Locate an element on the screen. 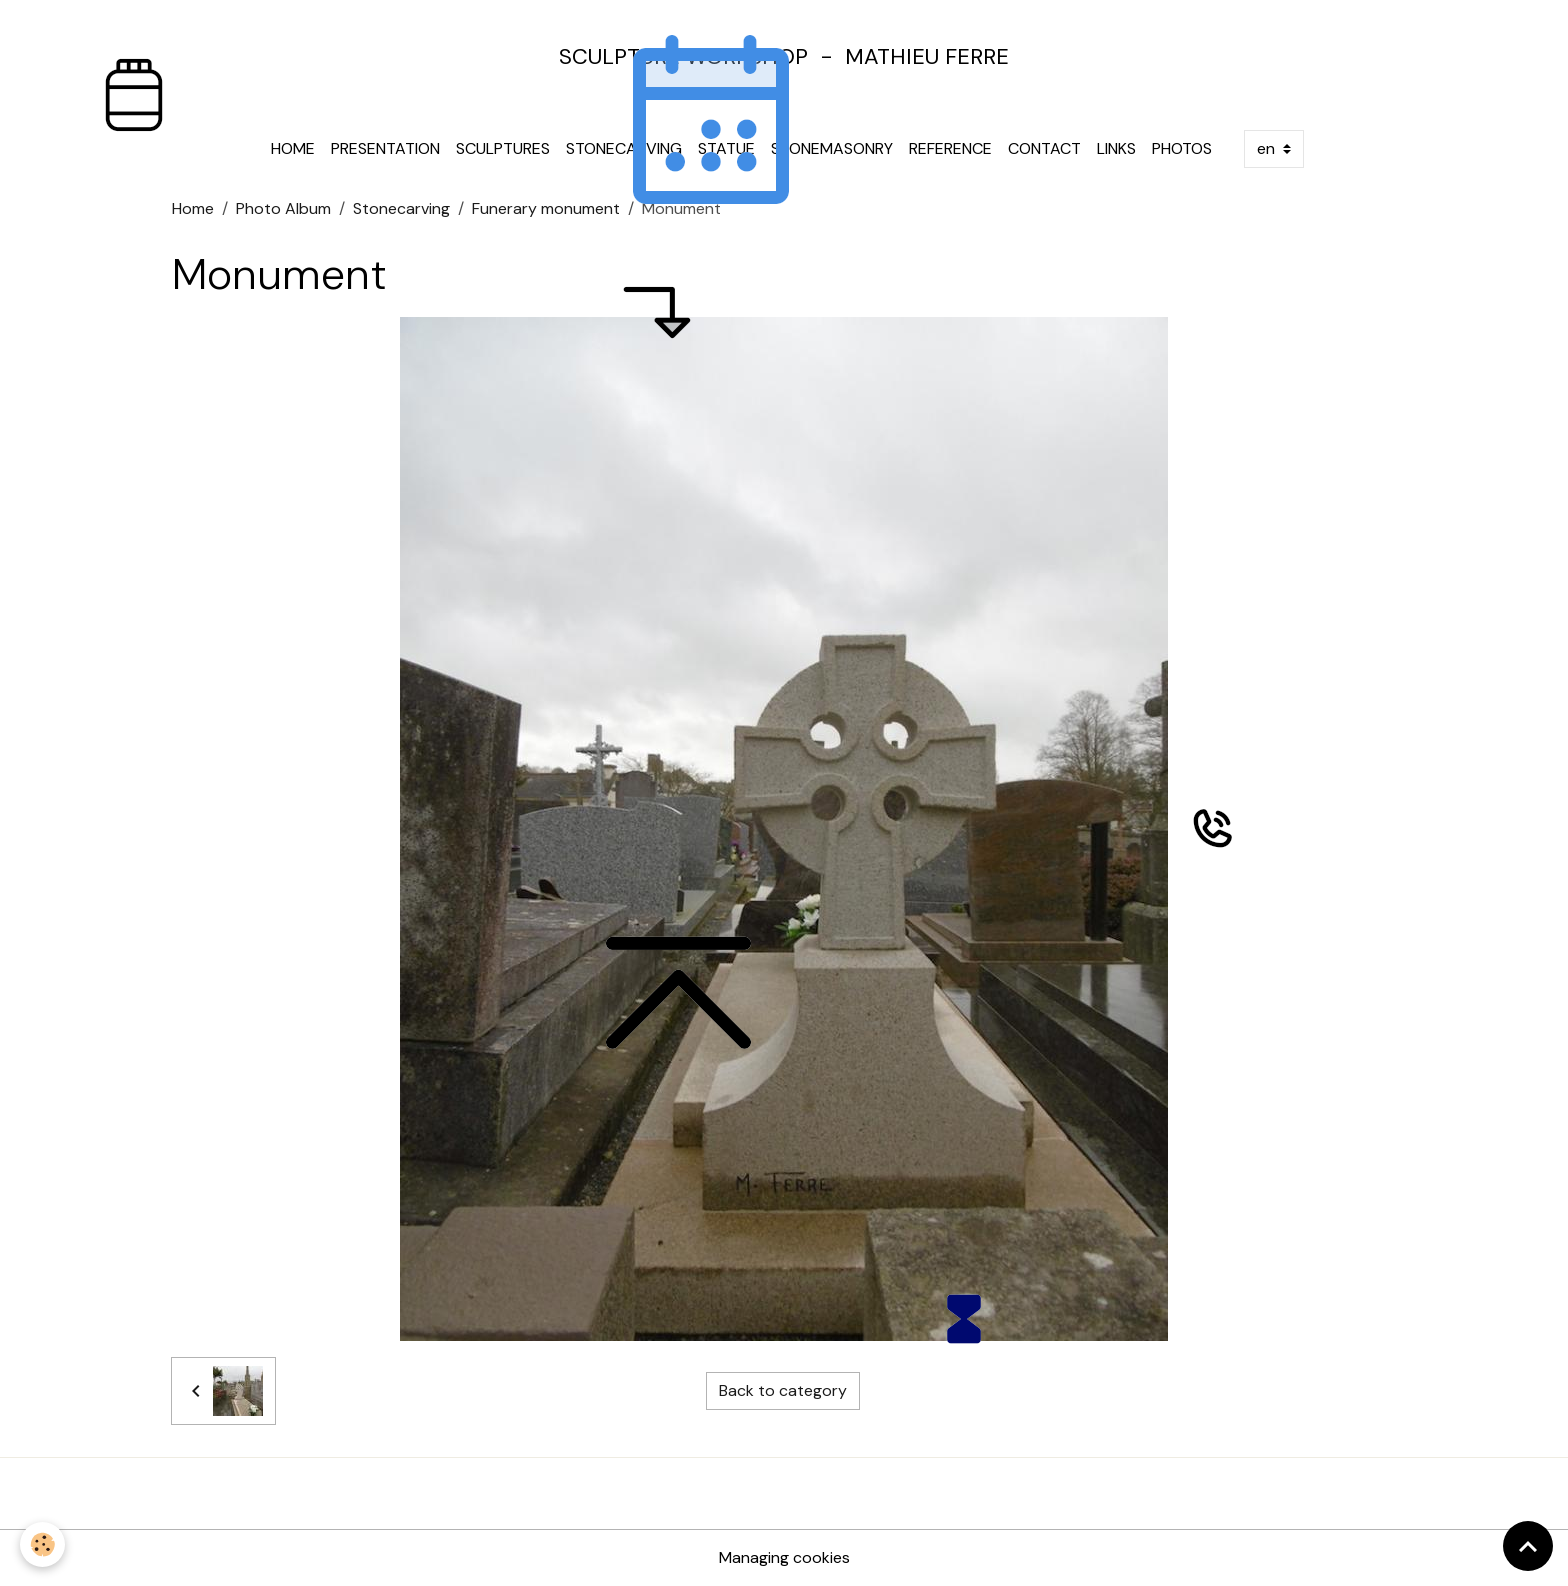 The height and width of the screenshot is (1586, 1568). collapse content or scroll to top is located at coordinates (678, 989).